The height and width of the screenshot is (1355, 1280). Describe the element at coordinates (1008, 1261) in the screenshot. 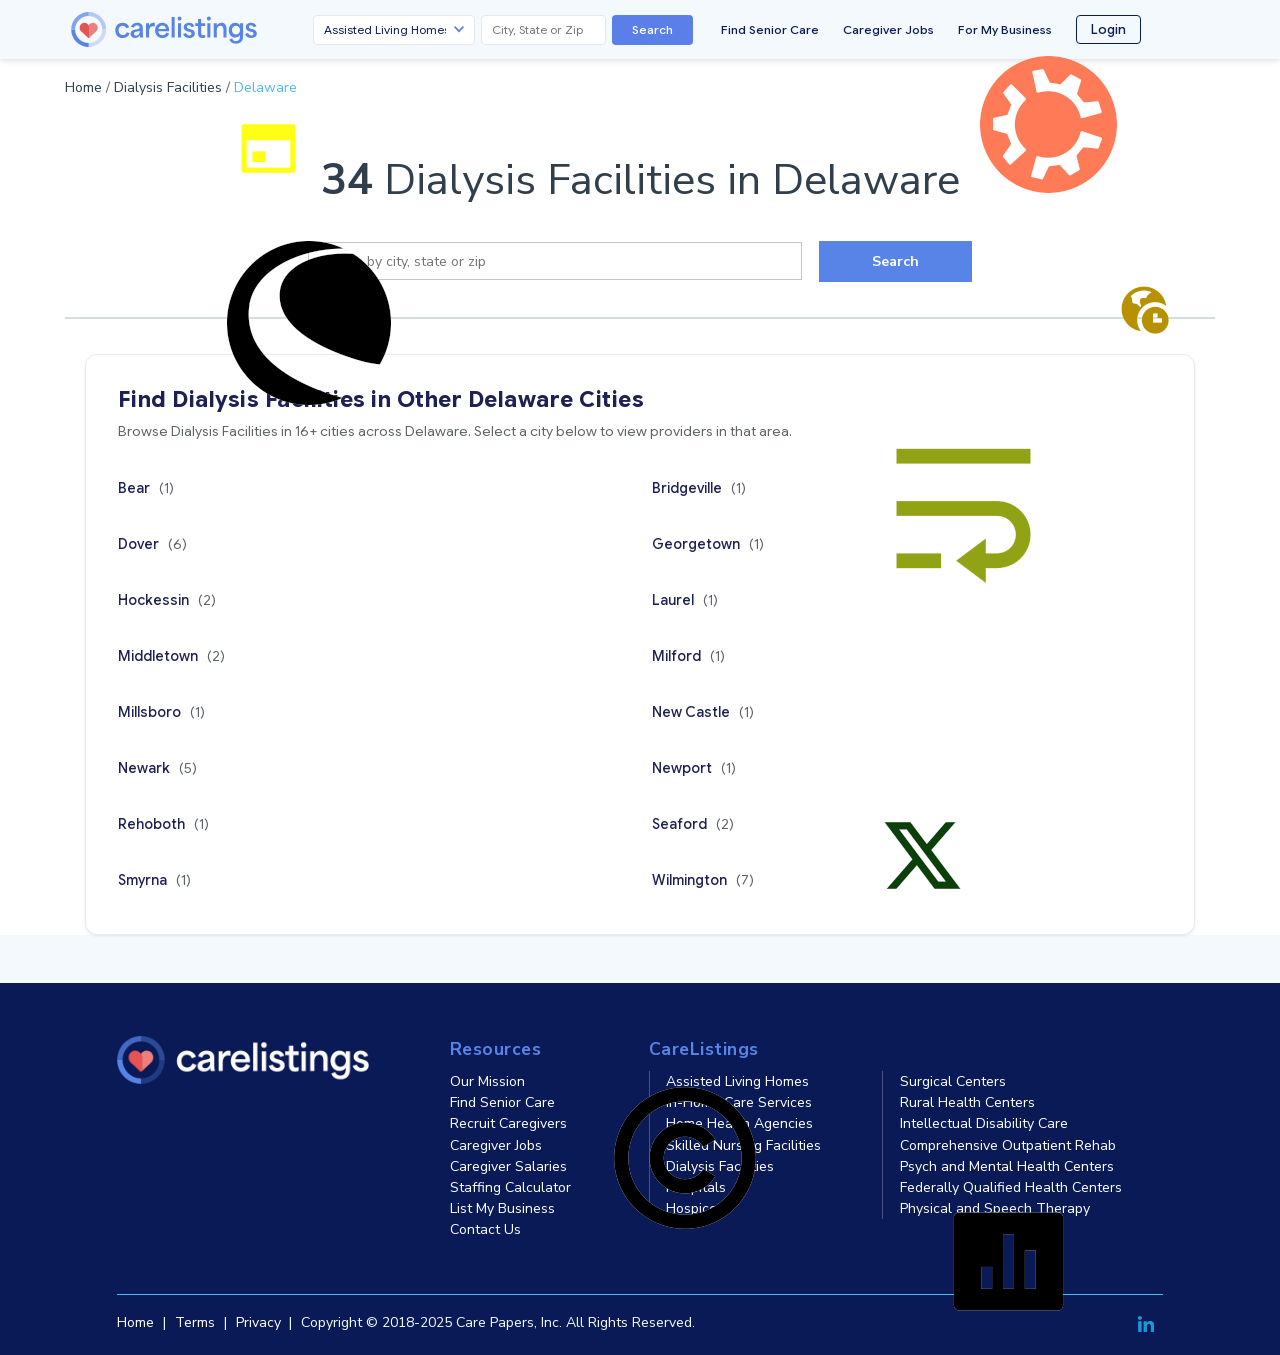

I see `view analytics dashboard` at that location.